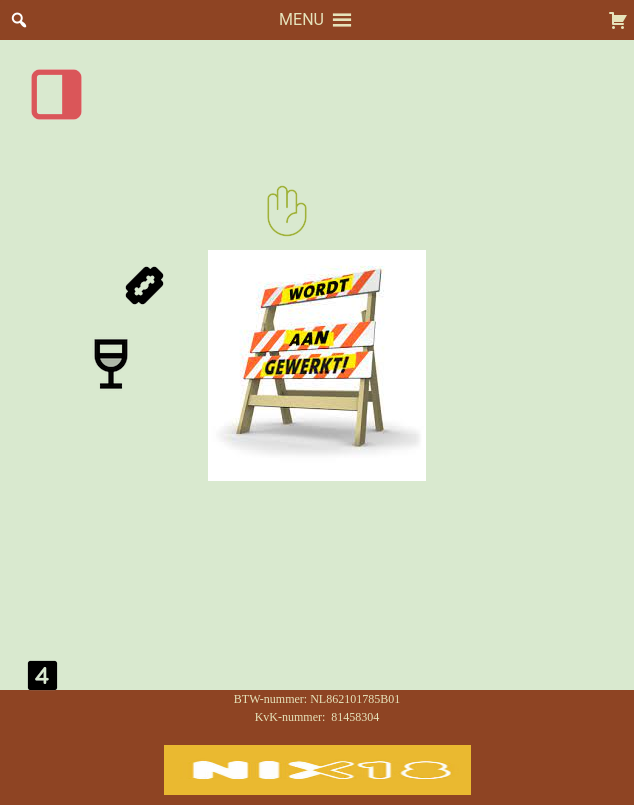 This screenshot has height=805, width=634. I want to click on stop or pause an action, so click(287, 211).